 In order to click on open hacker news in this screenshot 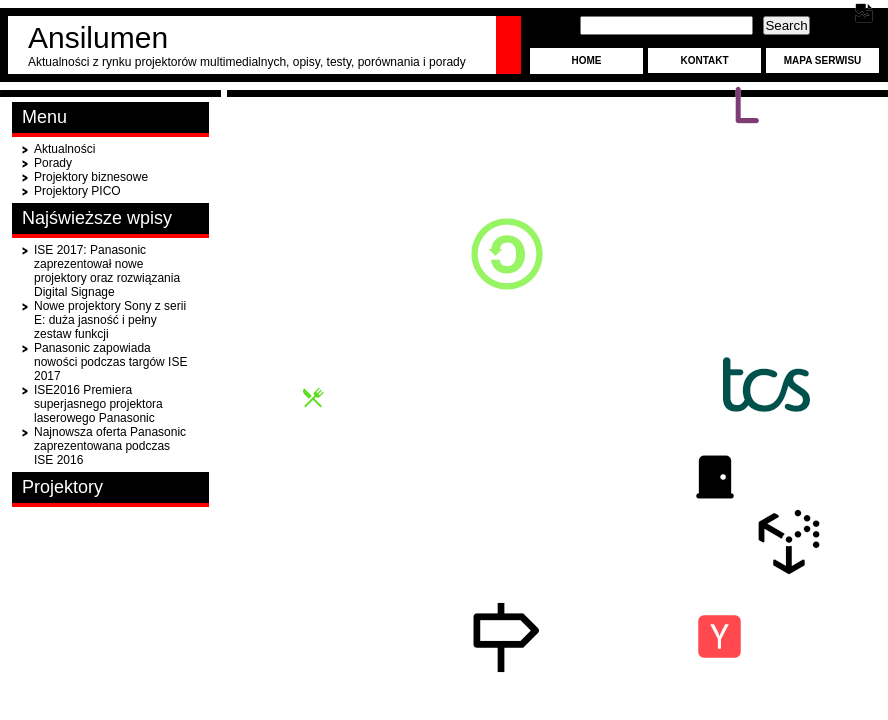, I will do `click(719, 636)`.